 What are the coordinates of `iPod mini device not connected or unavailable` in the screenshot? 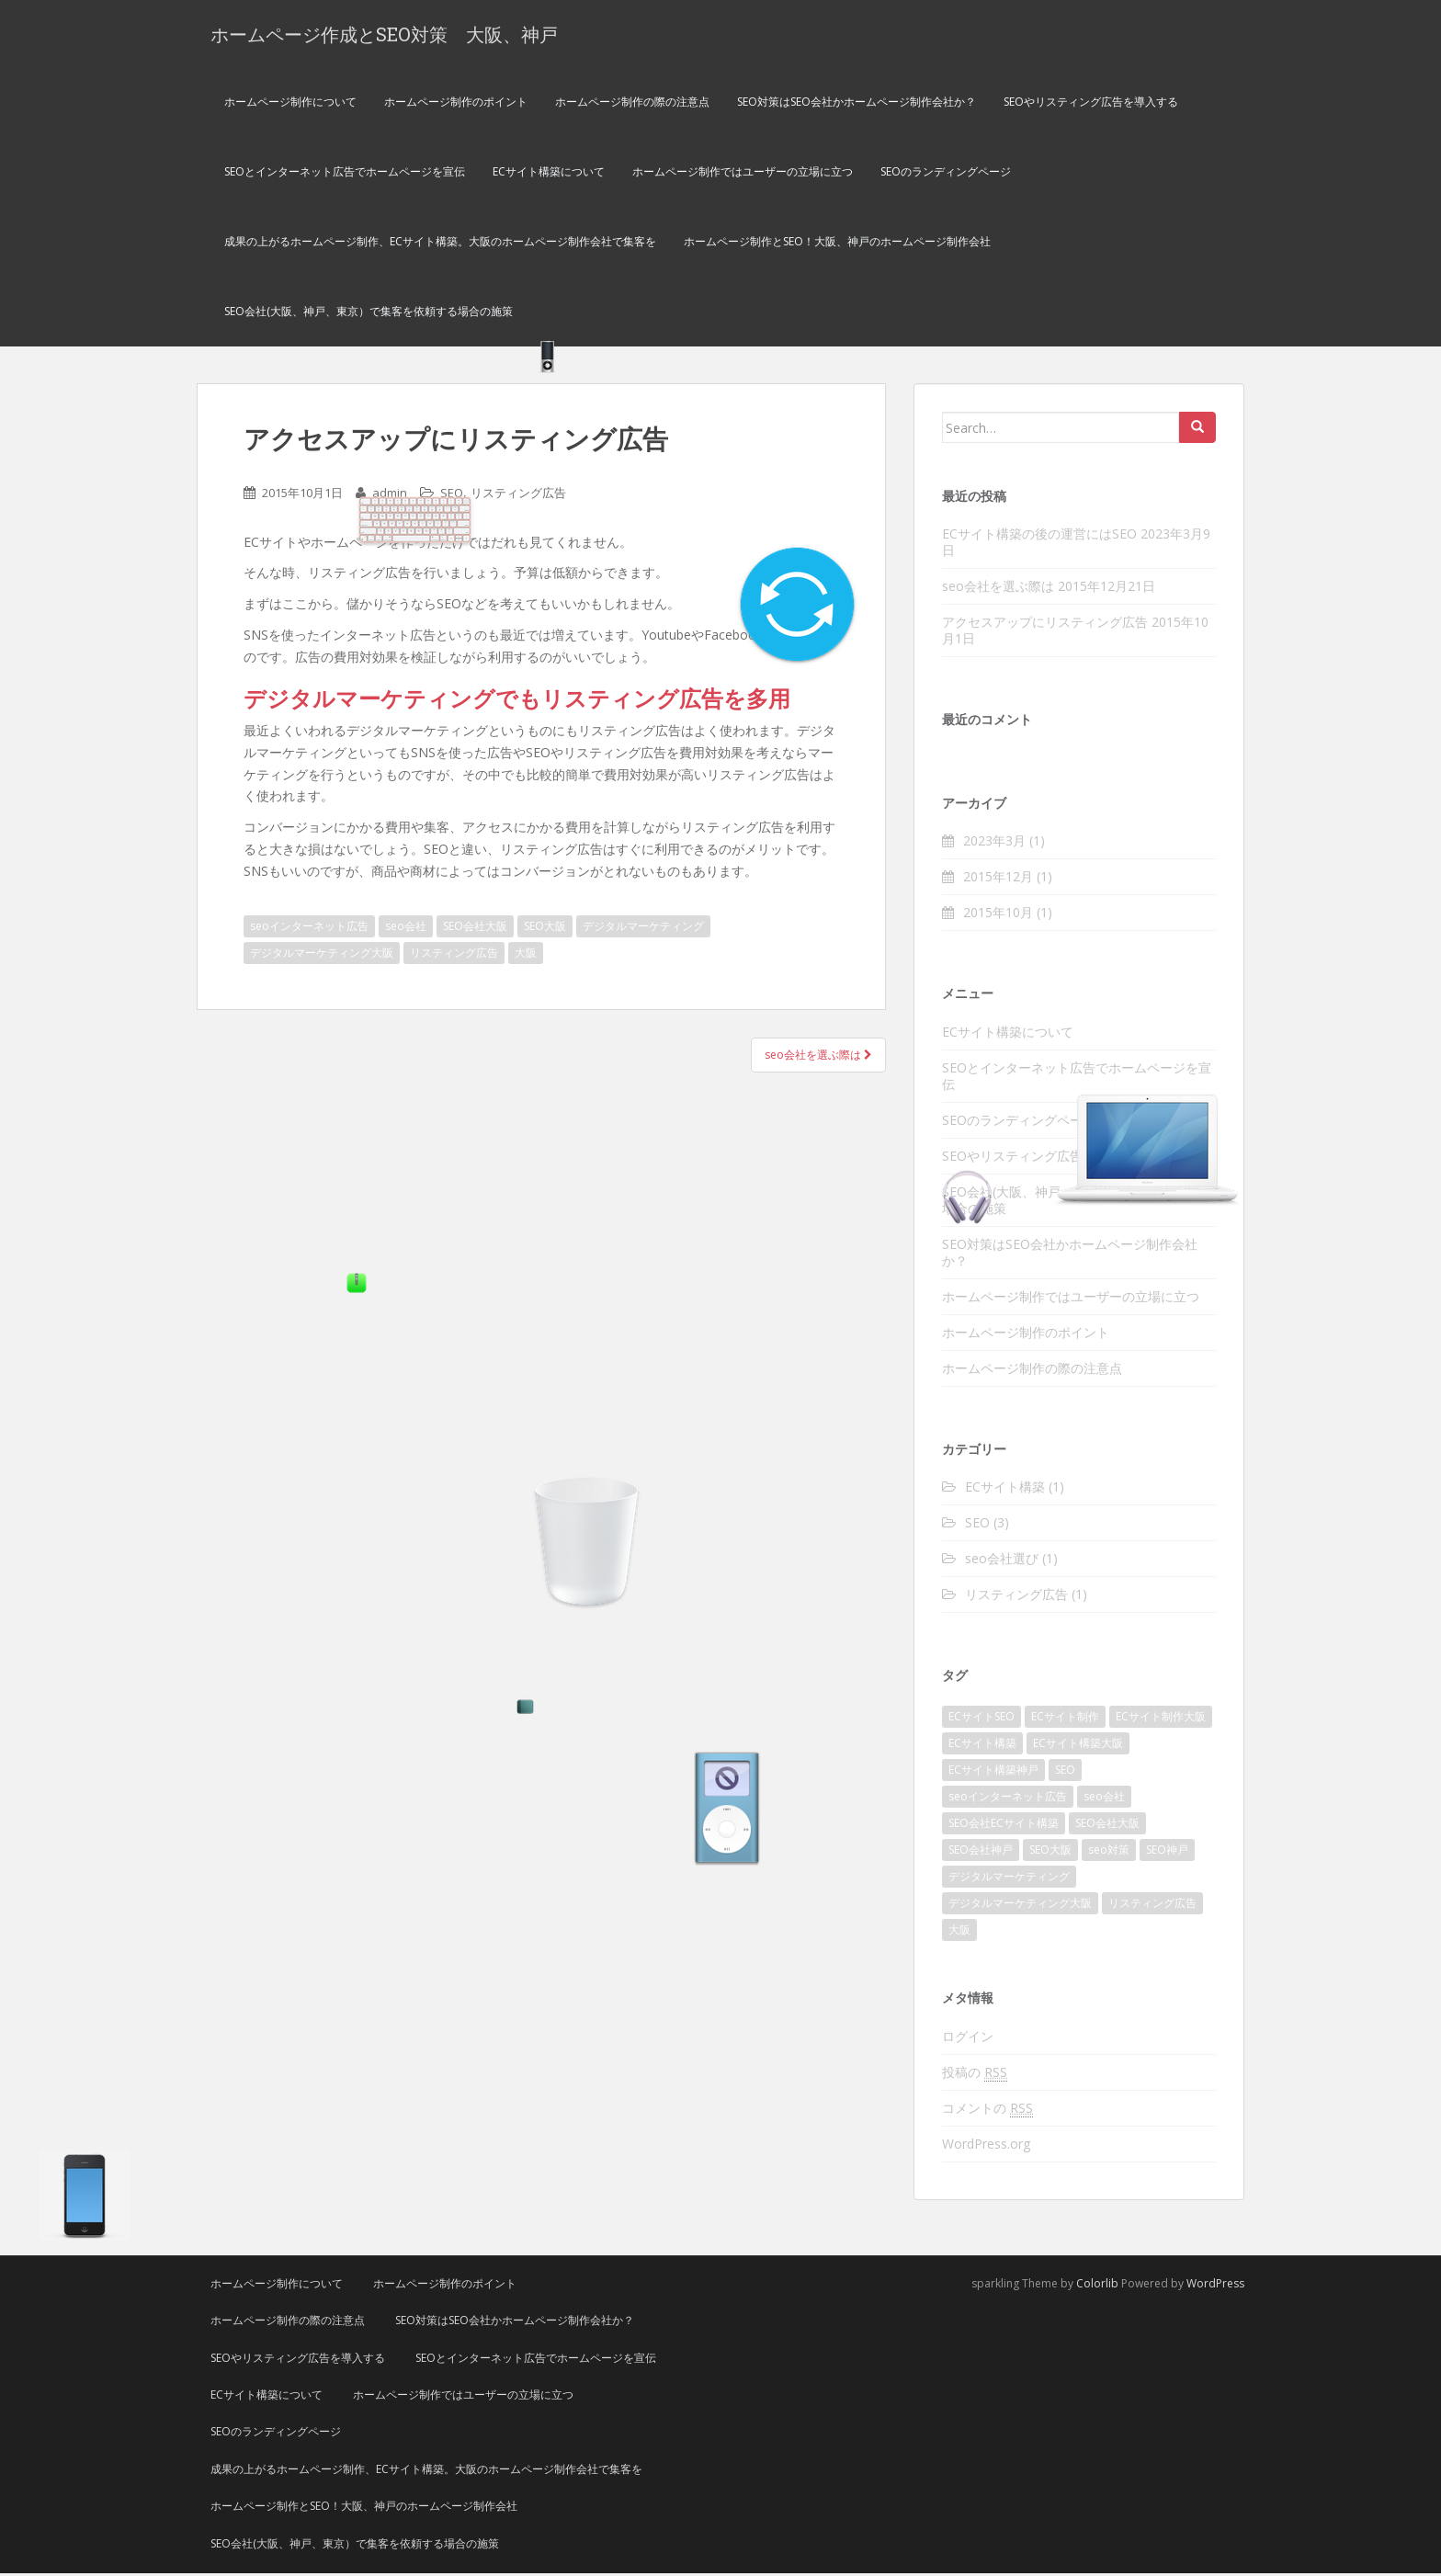 It's located at (727, 1809).